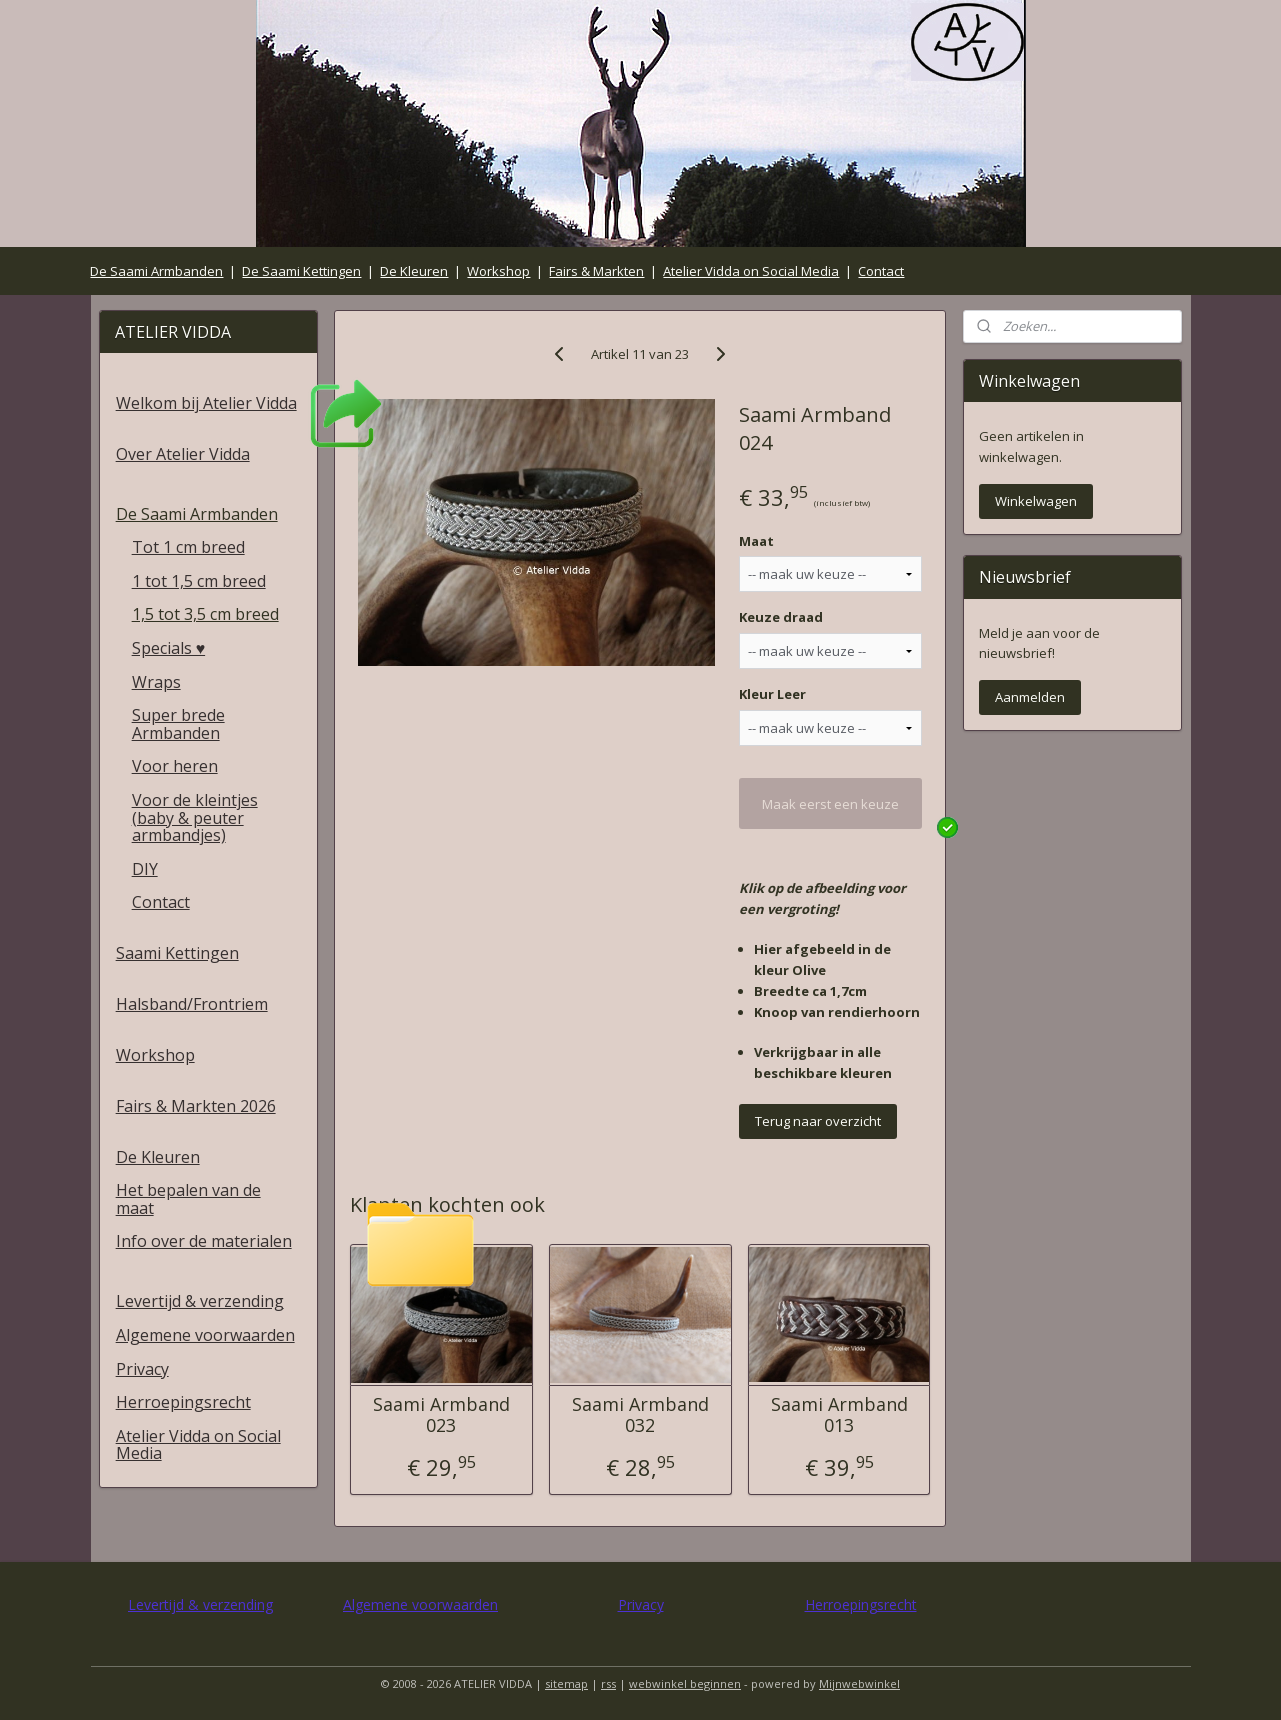 This screenshot has height=1720, width=1281. I want to click on file successfully synced to OneDrive, so click(947, 827).